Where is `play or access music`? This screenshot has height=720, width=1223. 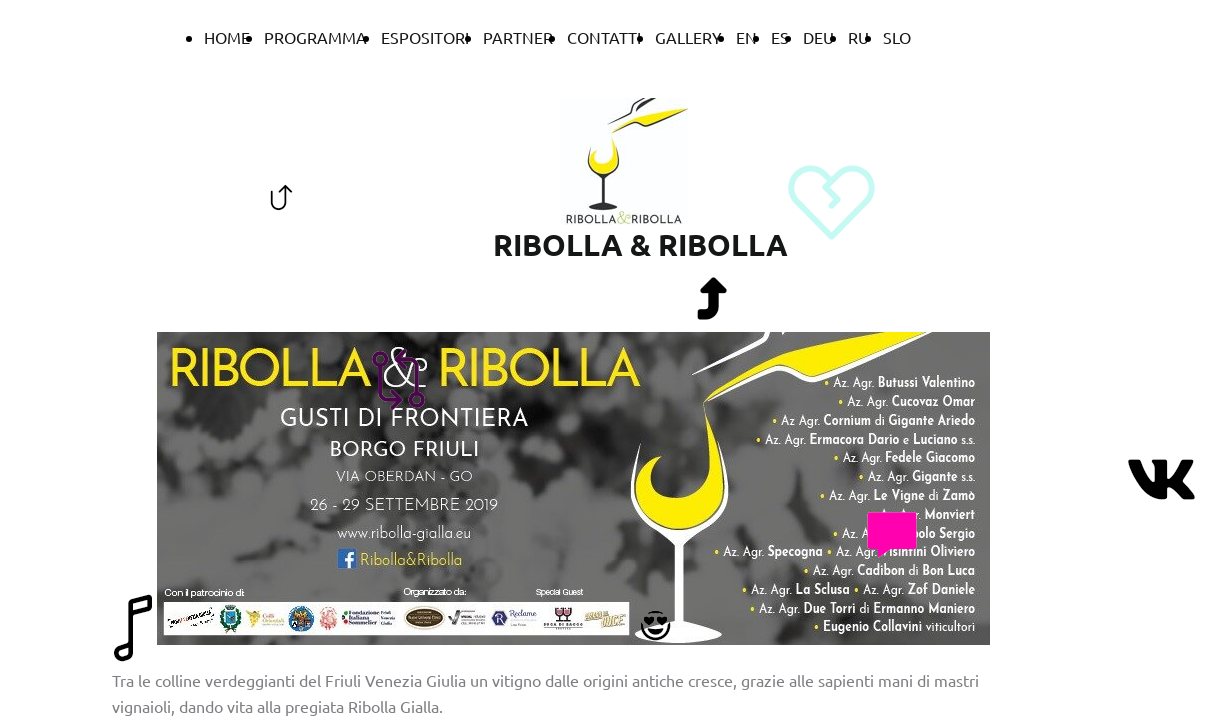
play or access music is located at coordinates (133, 628).